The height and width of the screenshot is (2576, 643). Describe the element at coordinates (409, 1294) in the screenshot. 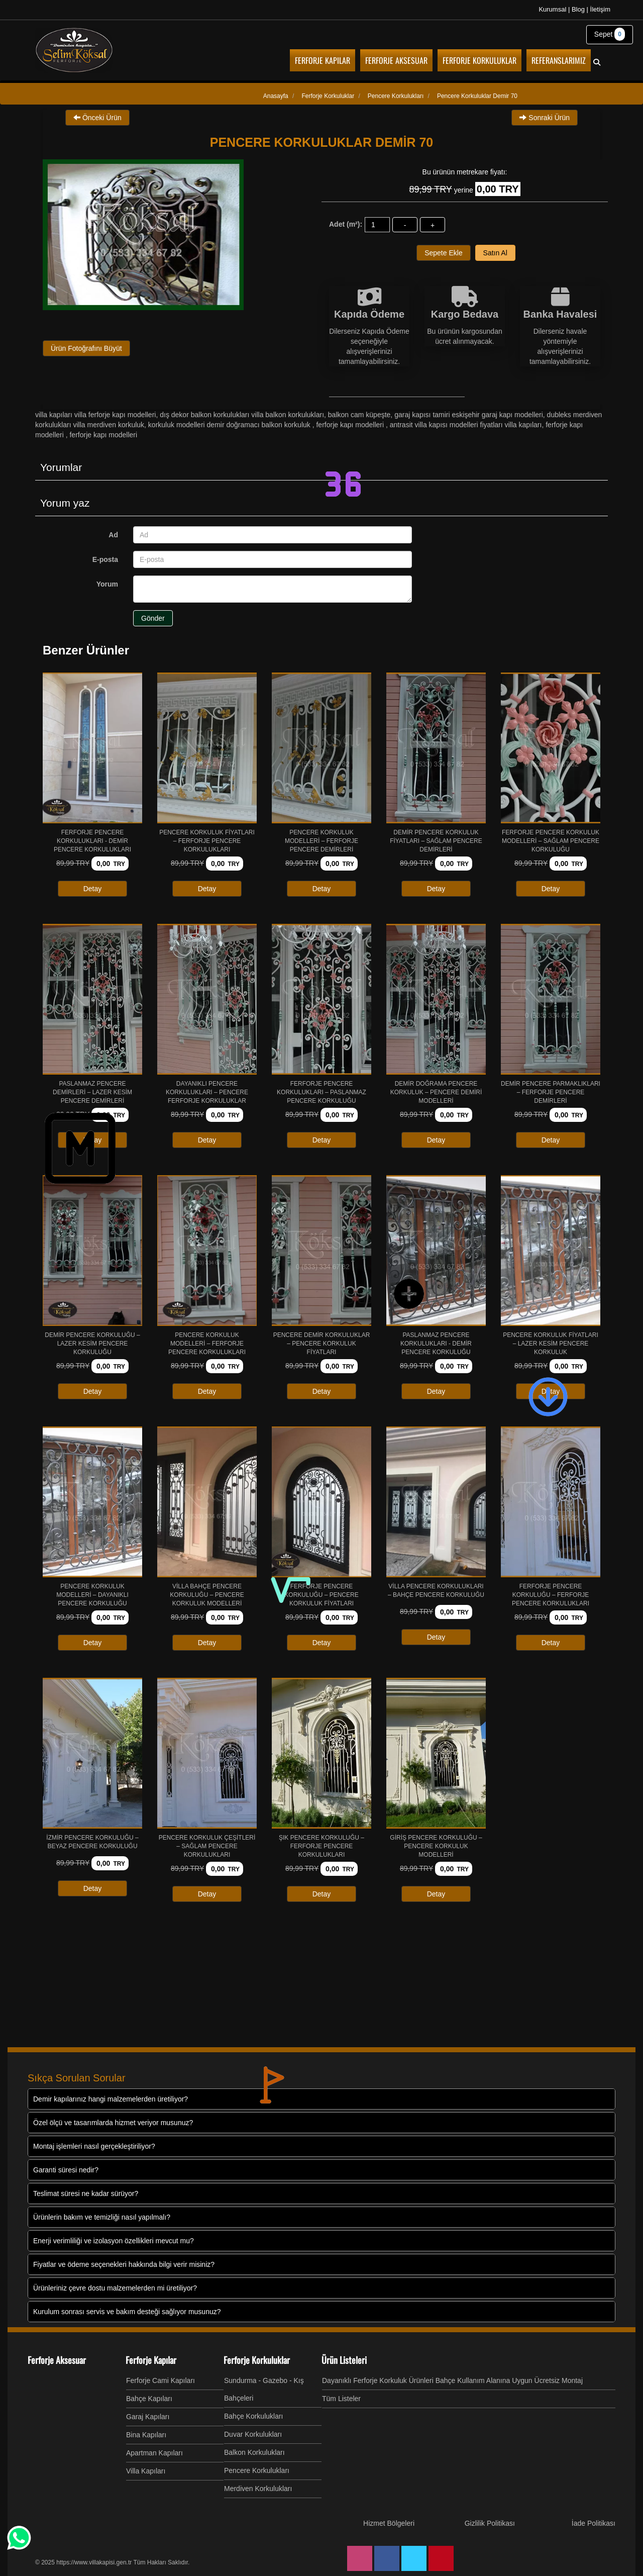

I see `add a new item` at that location.